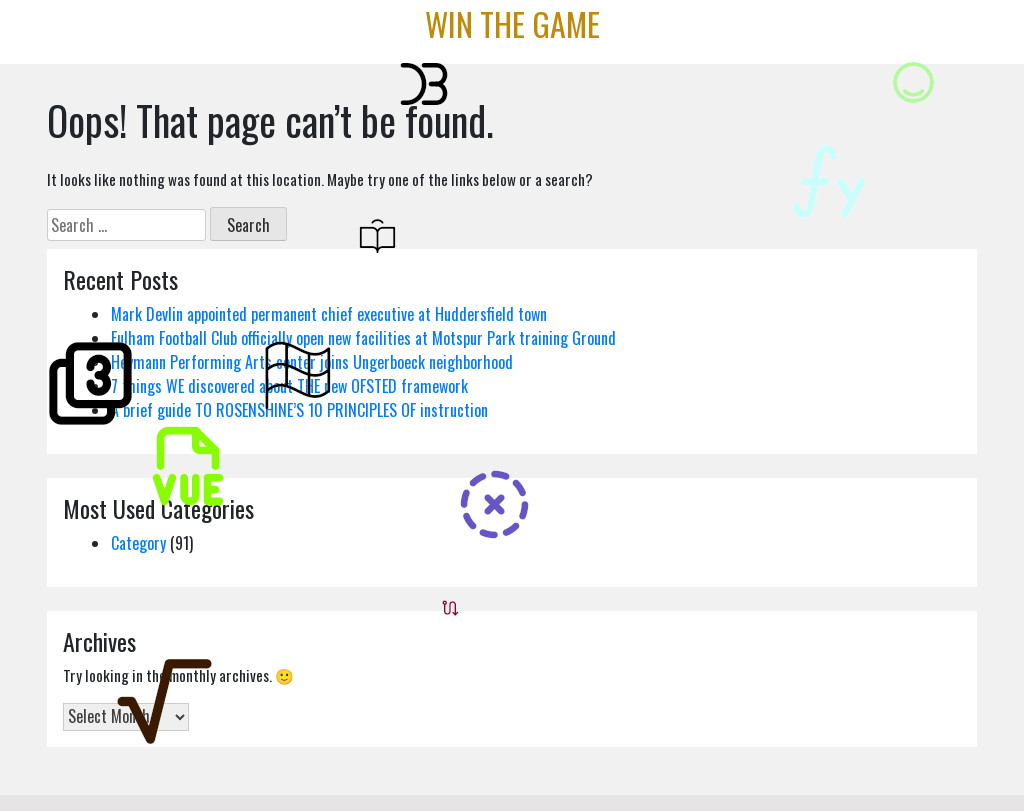 This screenshot has width=1024, height=811. Describe the element at coordinates (450, 608) in the screenshot. I see `indicates an s-curve or winding path ahead` at that location.